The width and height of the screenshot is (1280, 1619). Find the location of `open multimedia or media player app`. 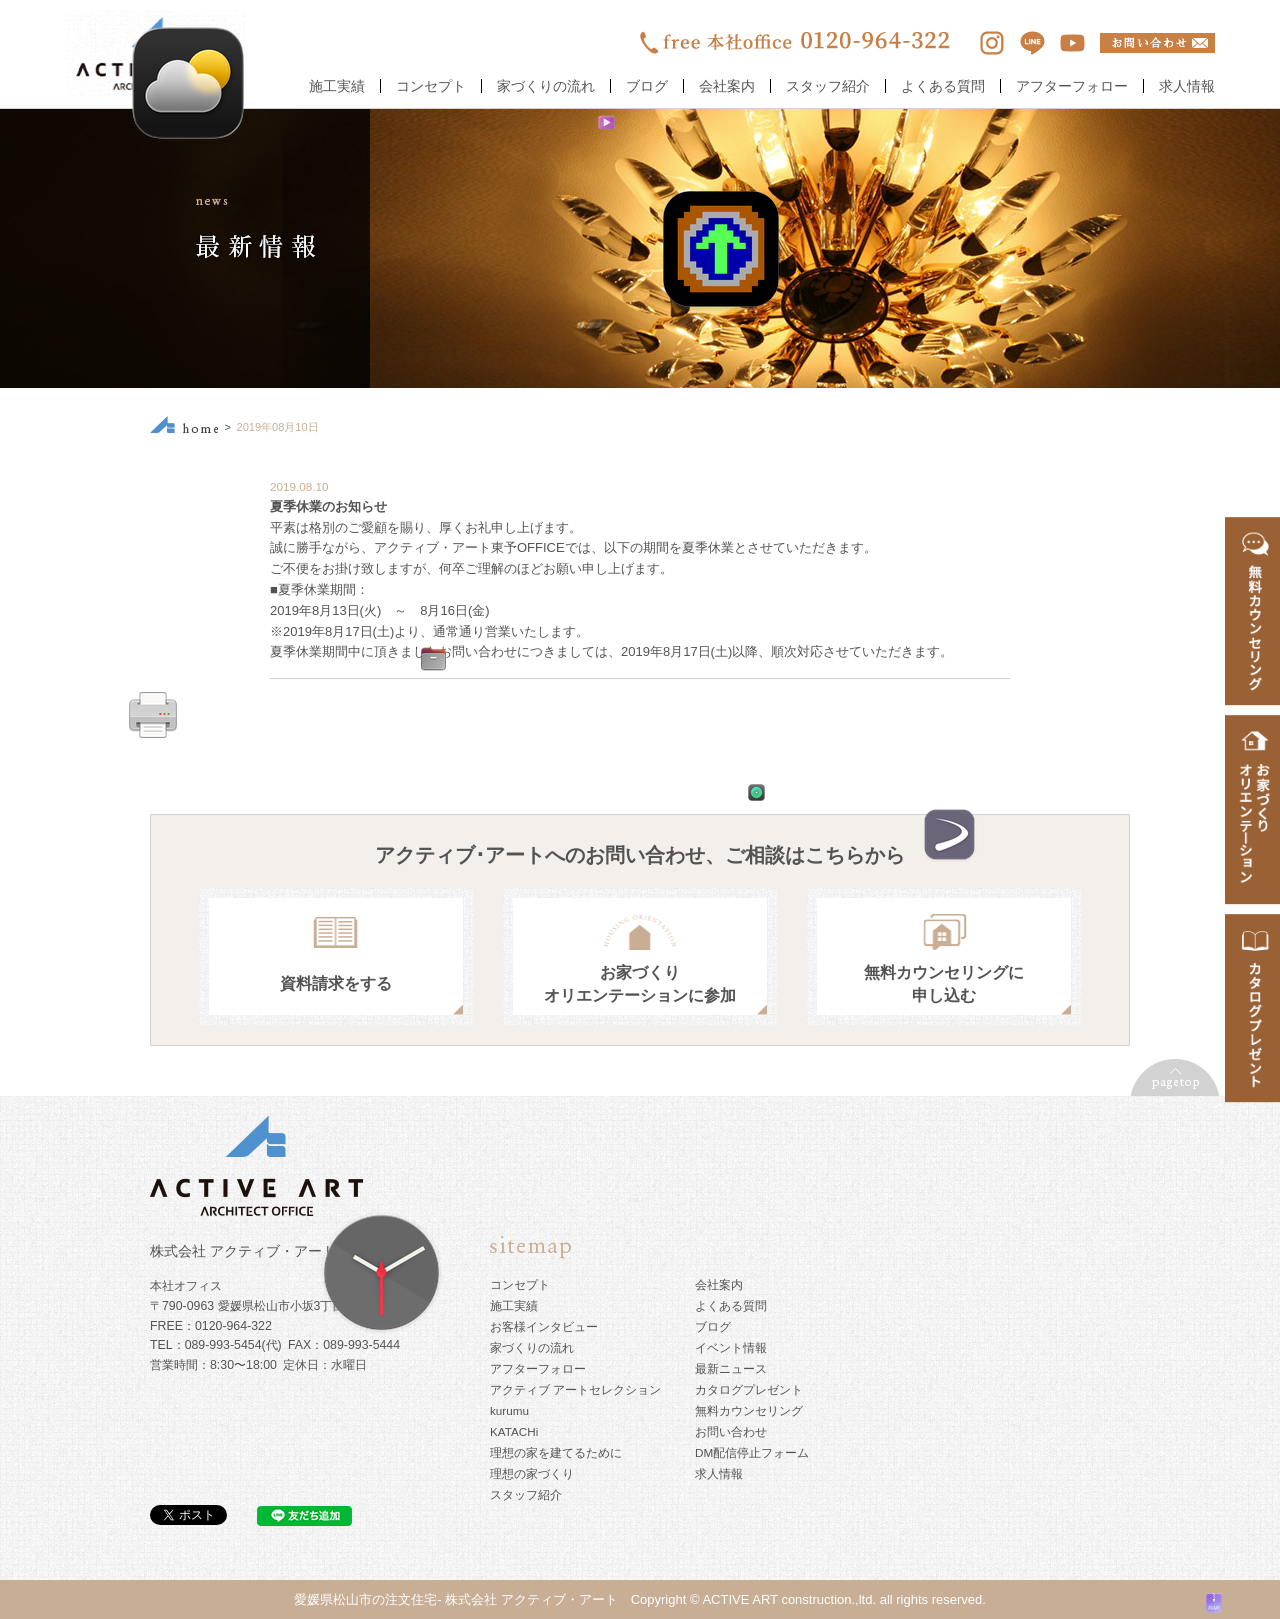

open multimedia or media player app is located at coordinates (606, 122).